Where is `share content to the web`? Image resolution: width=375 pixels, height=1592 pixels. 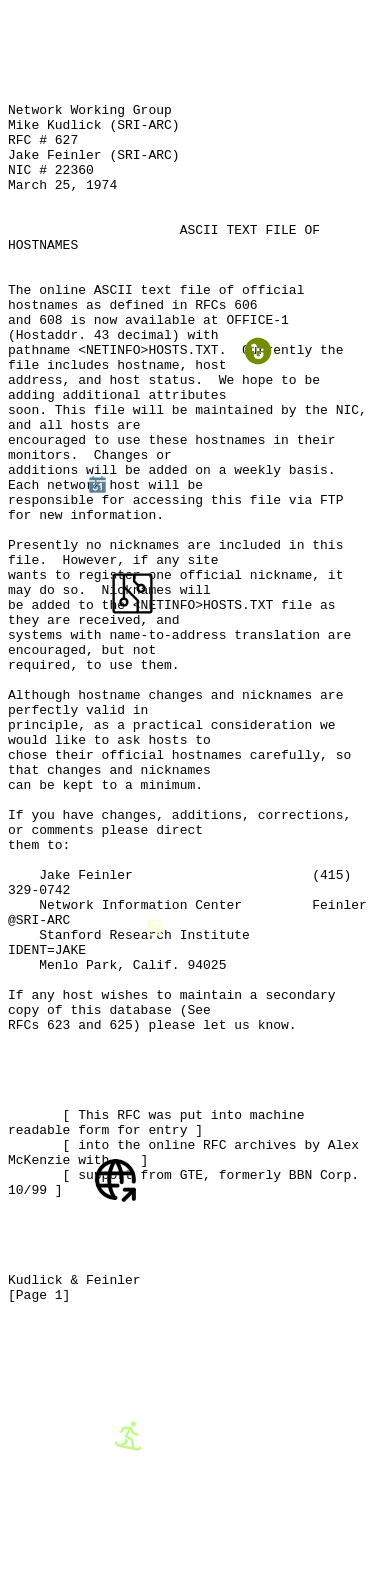
share content to the web is located at coordinates (115, 1179).